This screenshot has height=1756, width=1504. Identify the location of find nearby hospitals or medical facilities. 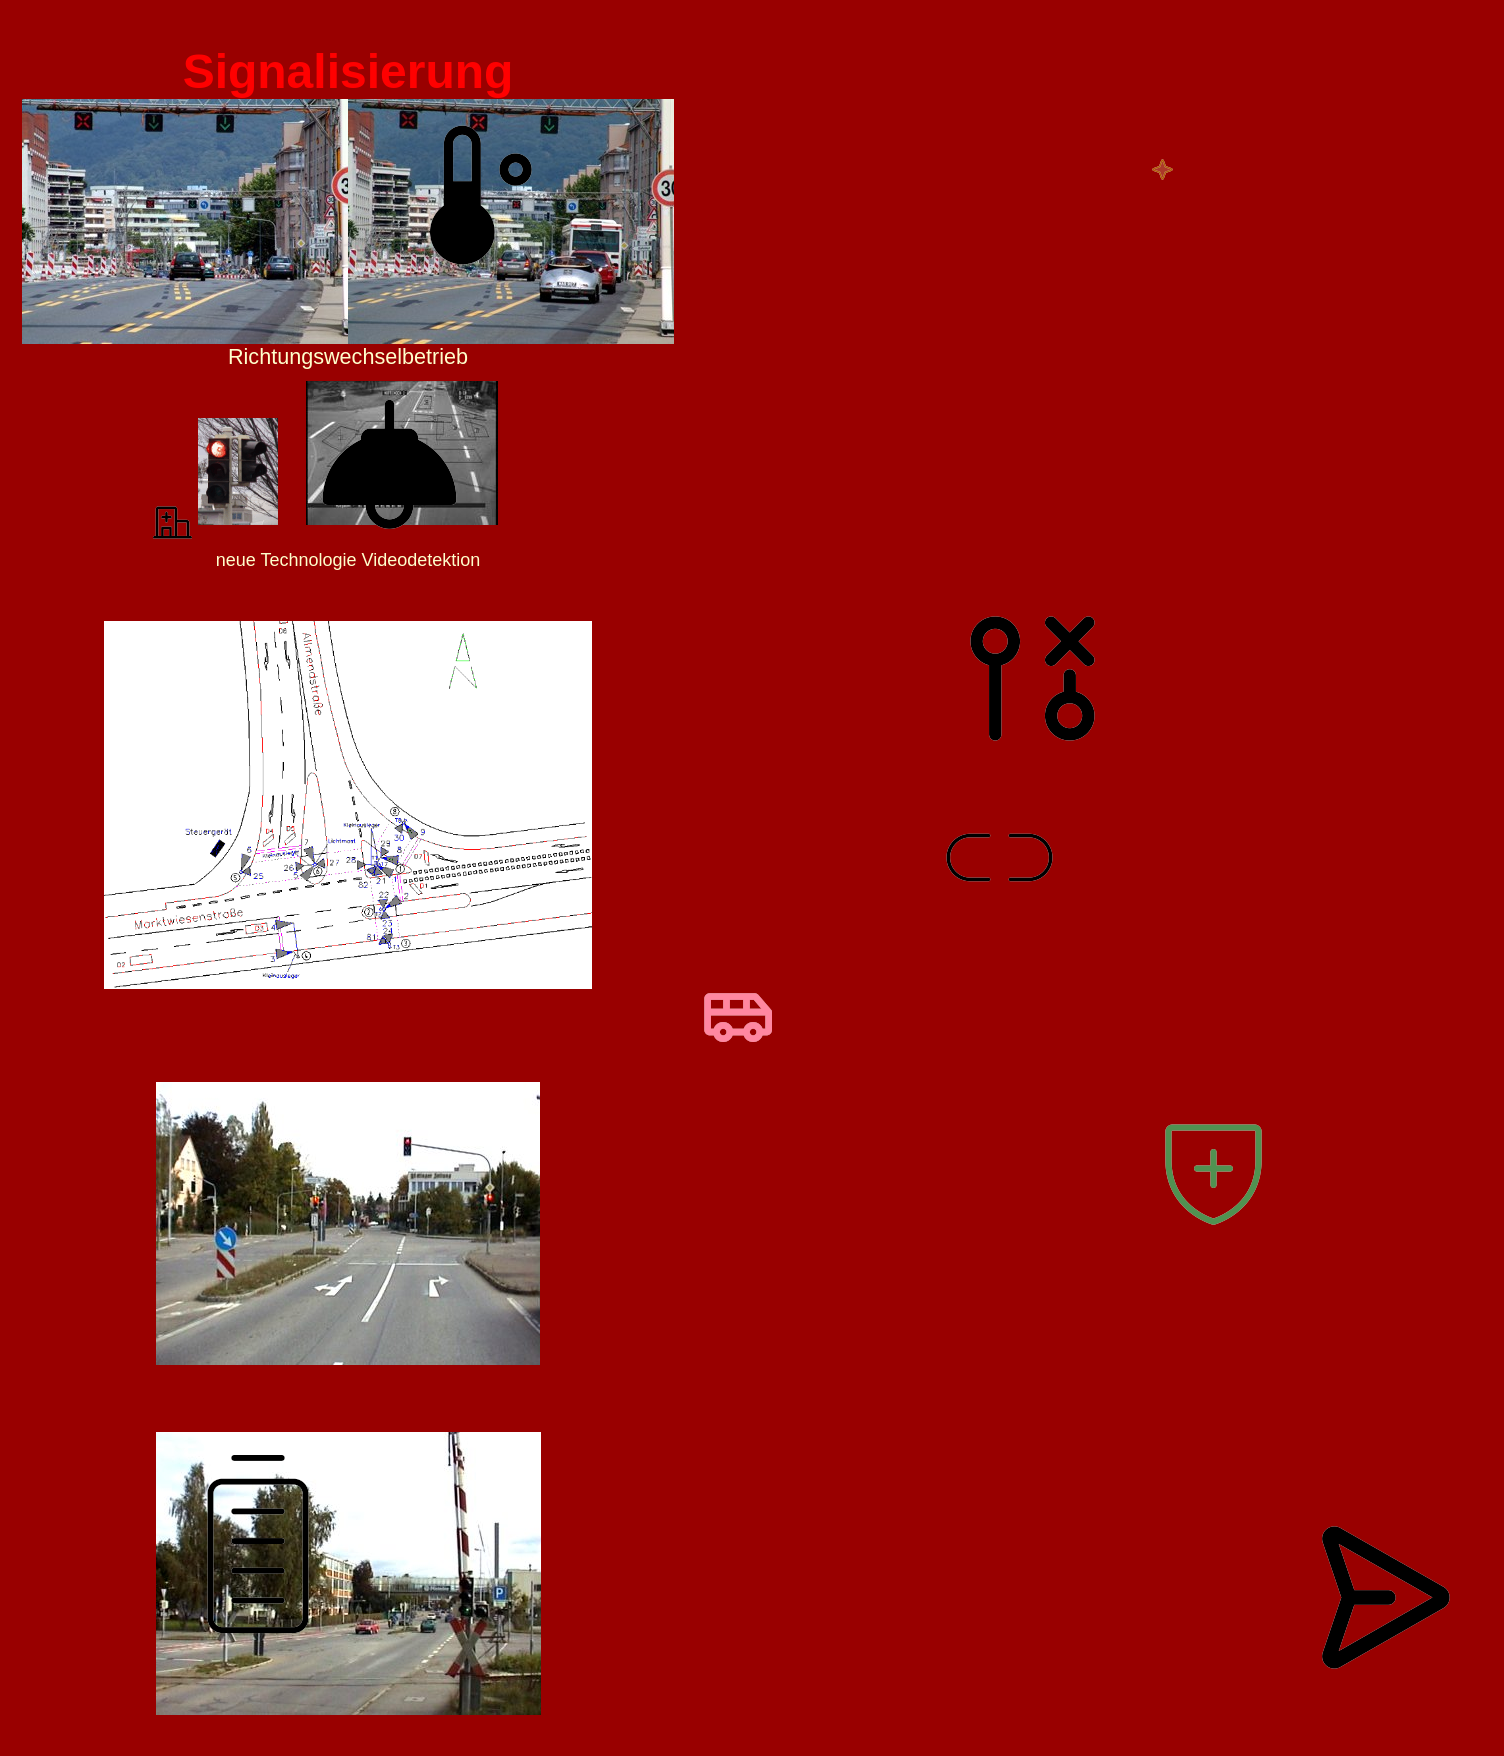
(170, 522).